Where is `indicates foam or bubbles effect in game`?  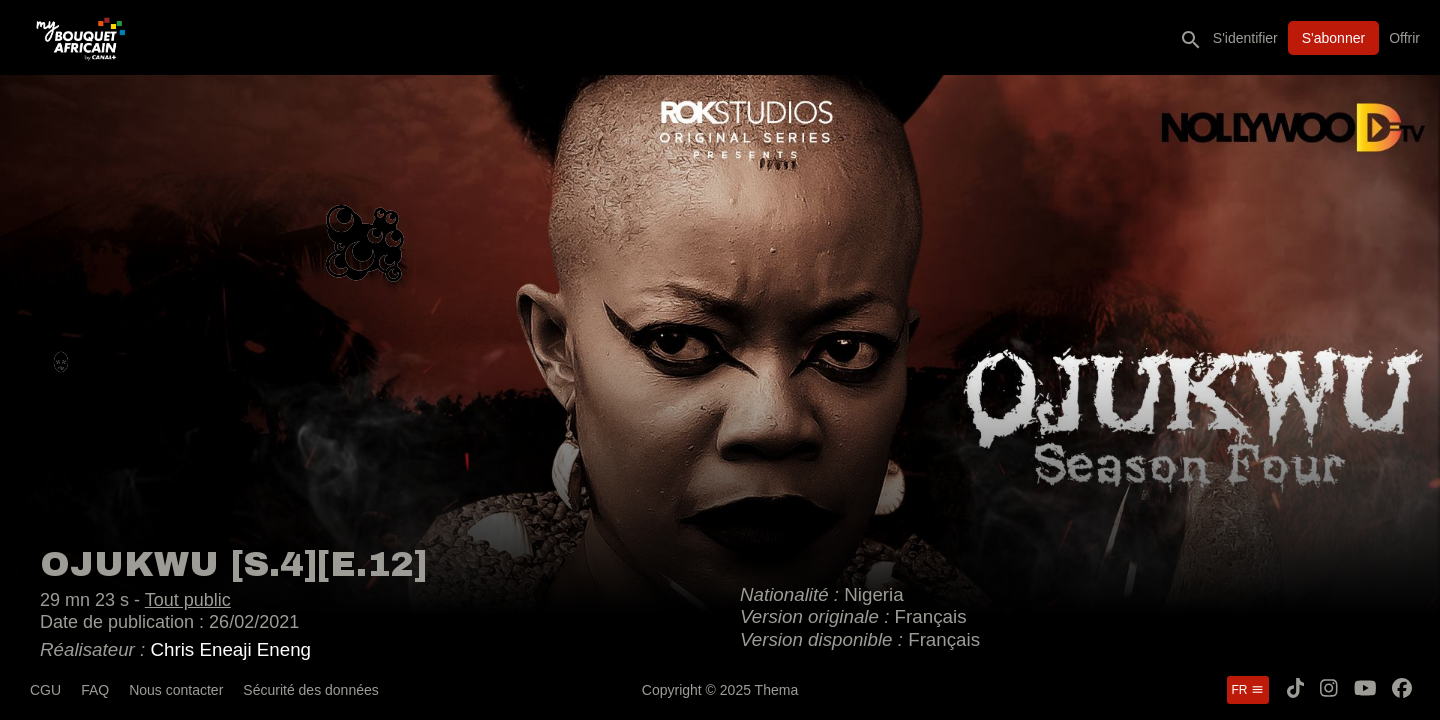 indicates foam or bubbles effect in game is located at coordinates (364, 244).